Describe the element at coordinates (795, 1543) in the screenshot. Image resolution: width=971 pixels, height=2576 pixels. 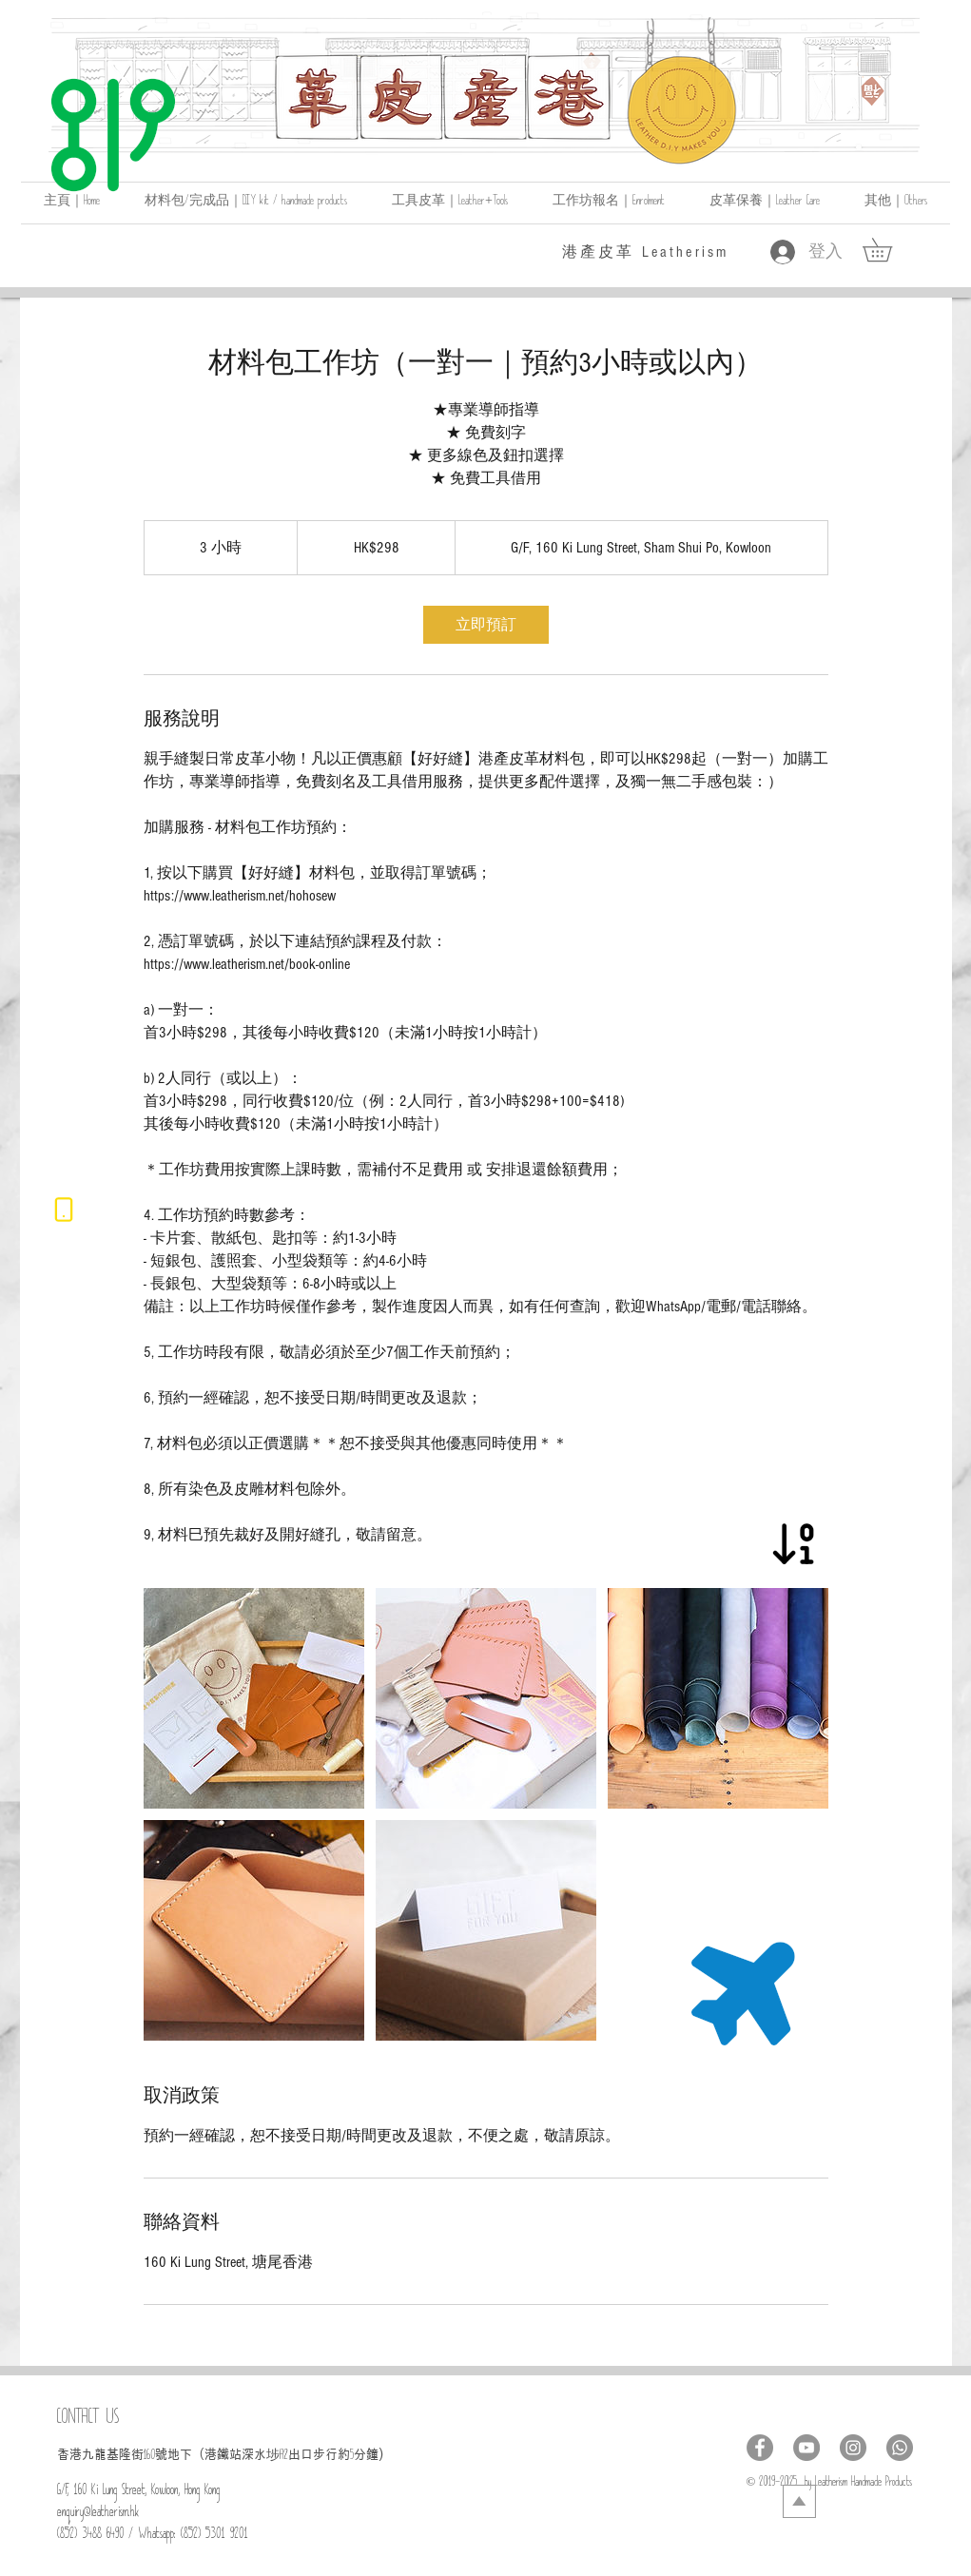
I see `sort numerically in ascending order` at that location.